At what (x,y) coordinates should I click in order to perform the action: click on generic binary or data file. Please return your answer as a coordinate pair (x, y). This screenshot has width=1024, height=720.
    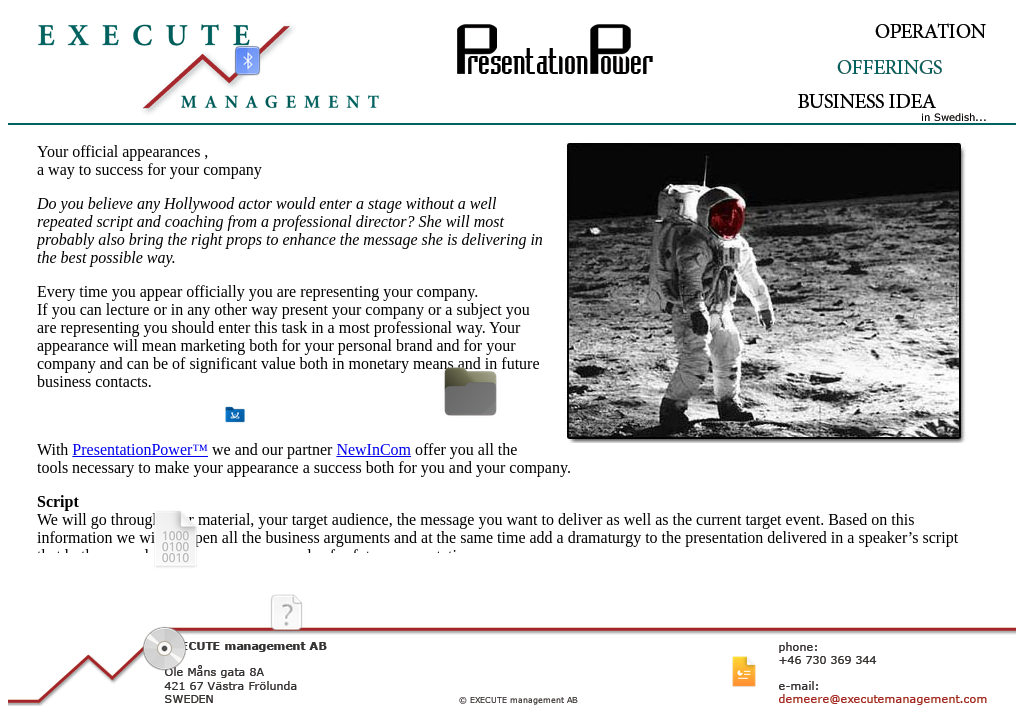
    Looking at the image, I should click on (175, 539).